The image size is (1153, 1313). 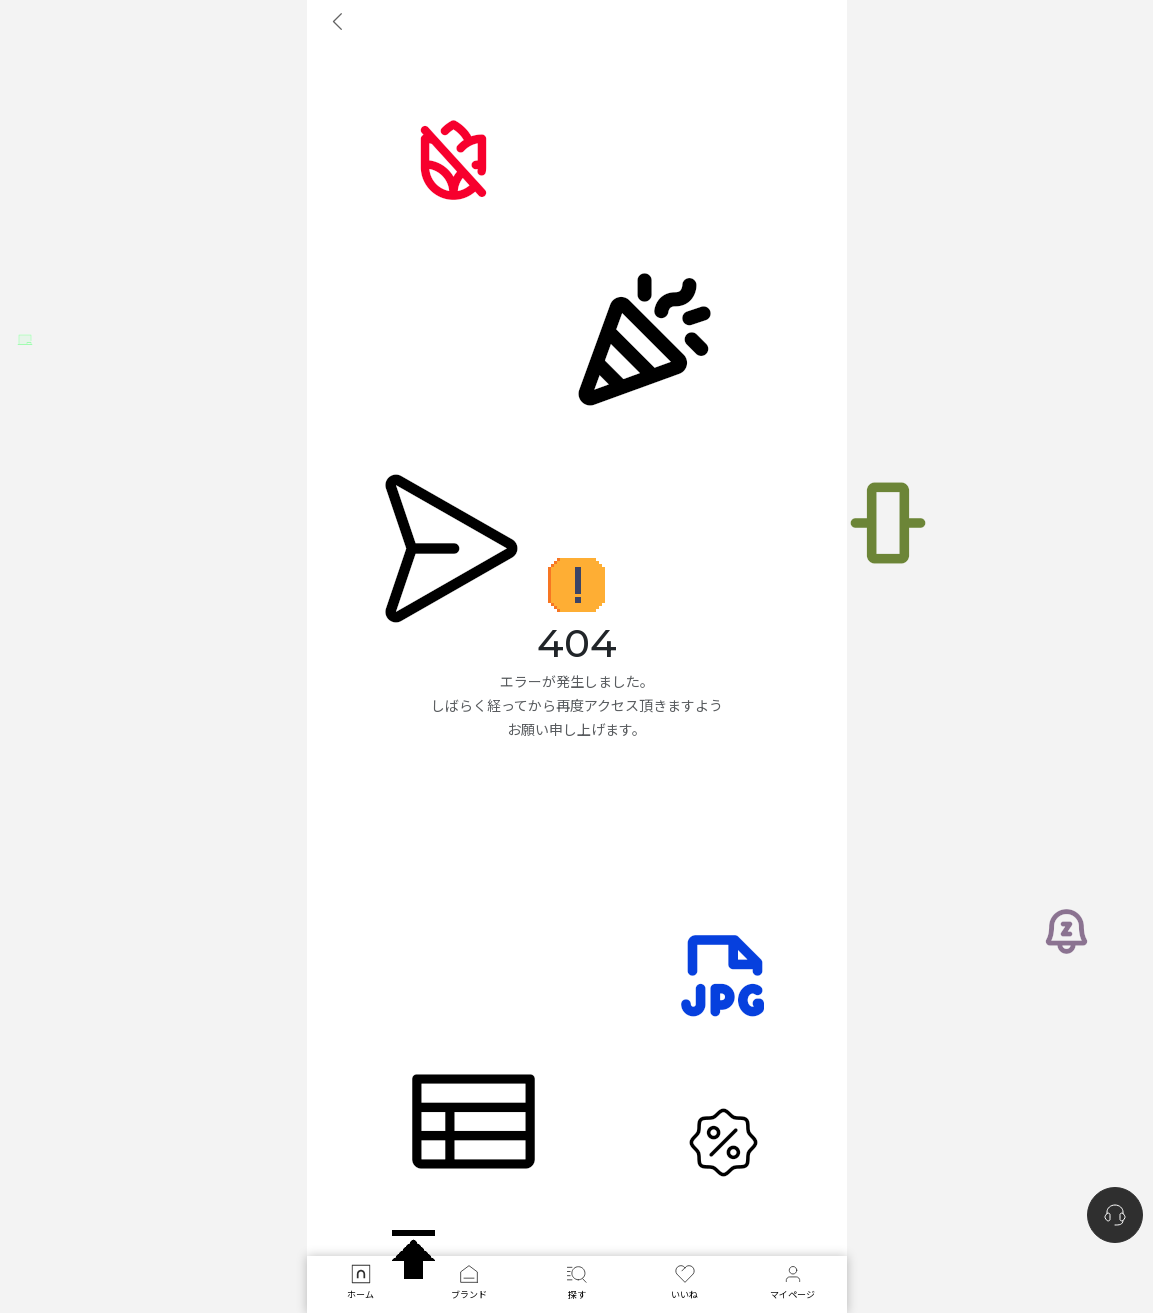 What do you see at coordinates (723, 1142) in the screenshot?
I see `view available discounts or promotions` at bounding box center [723, 1142].